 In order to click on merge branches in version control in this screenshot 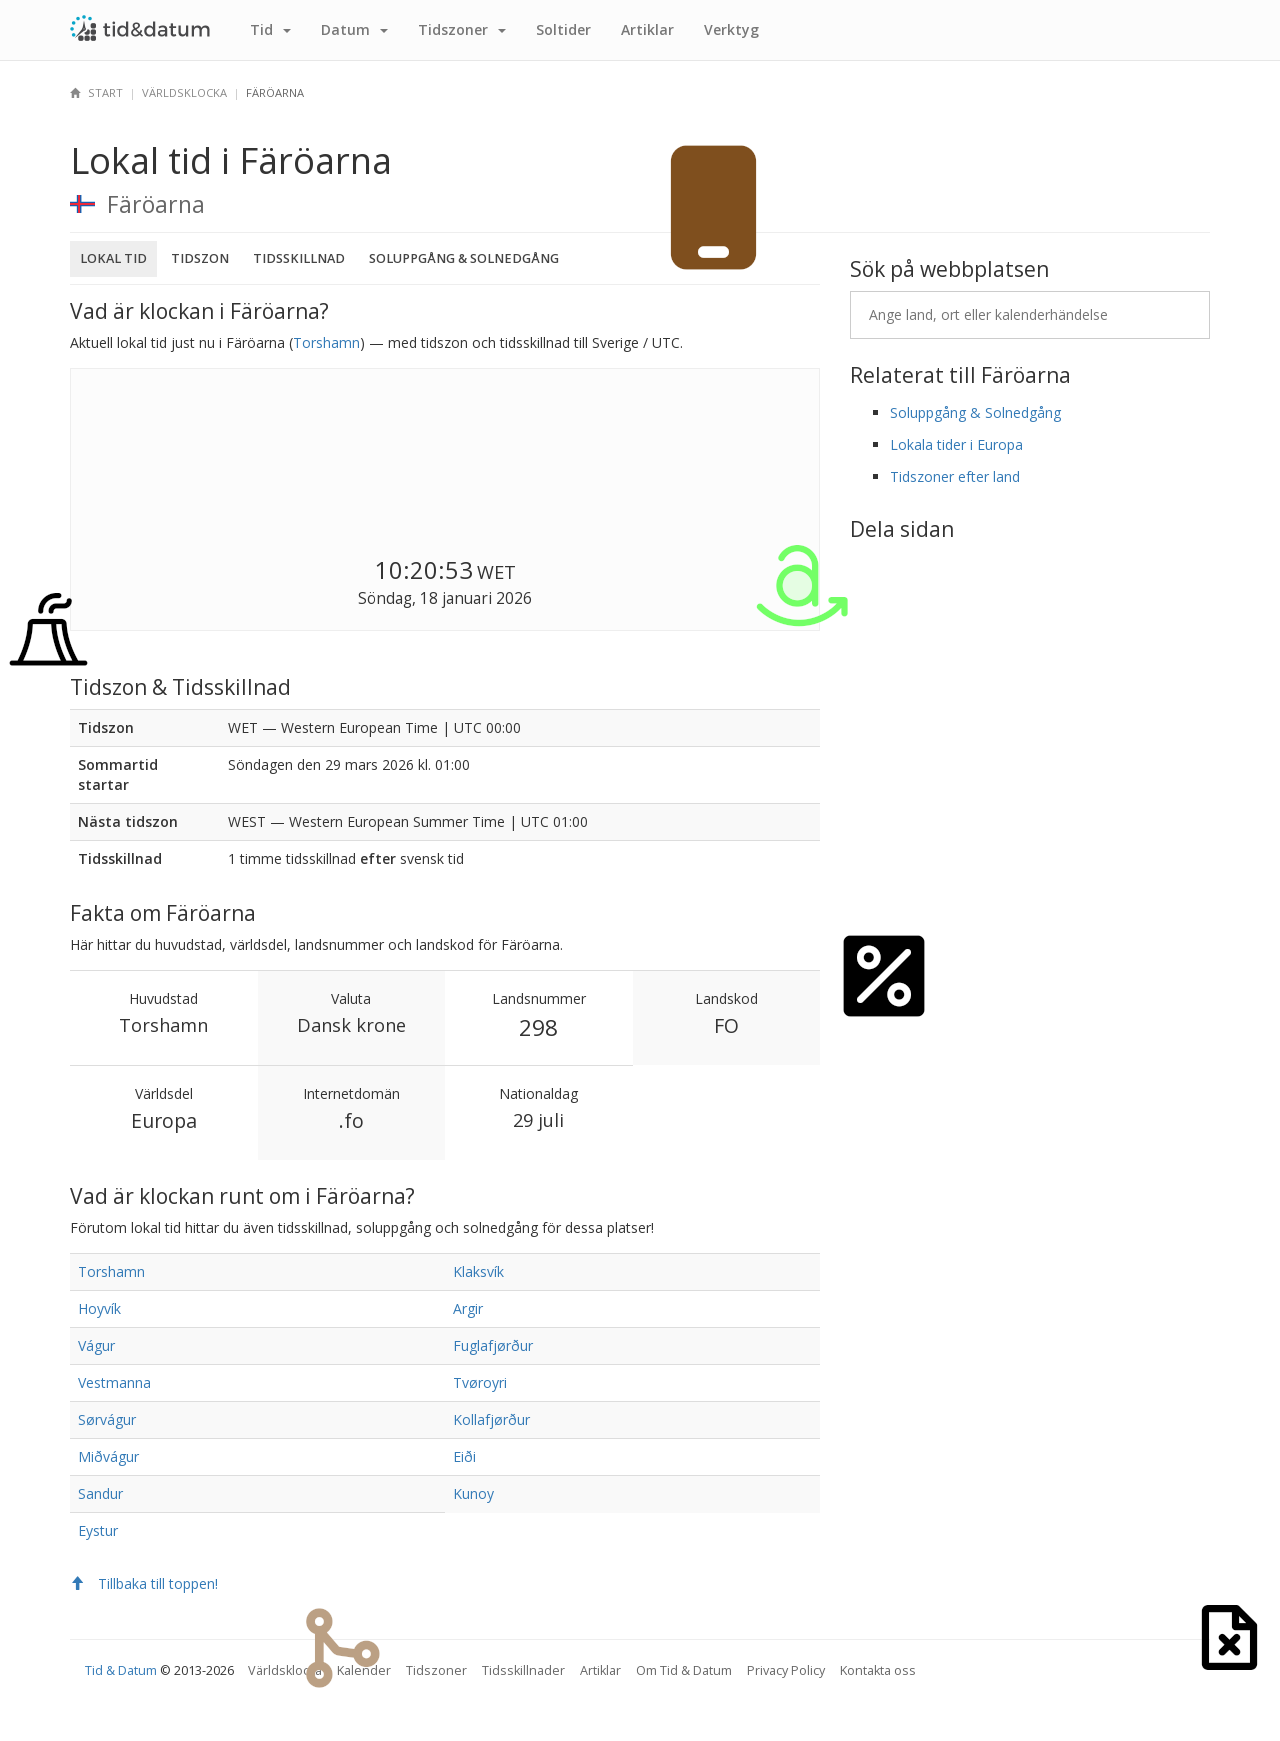, I will do `click(337, 1648)`.